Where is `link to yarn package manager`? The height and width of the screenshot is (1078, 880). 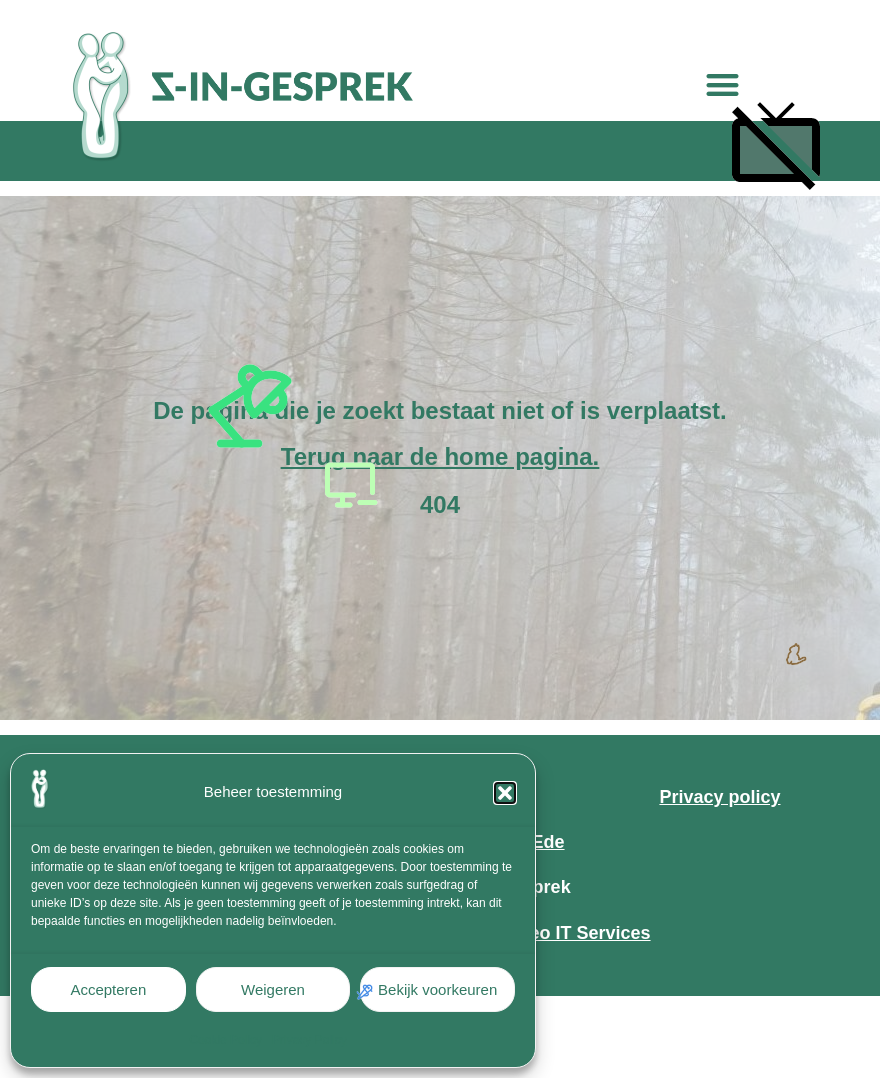
link to yarn package manager is located at coordinates (796, 654).